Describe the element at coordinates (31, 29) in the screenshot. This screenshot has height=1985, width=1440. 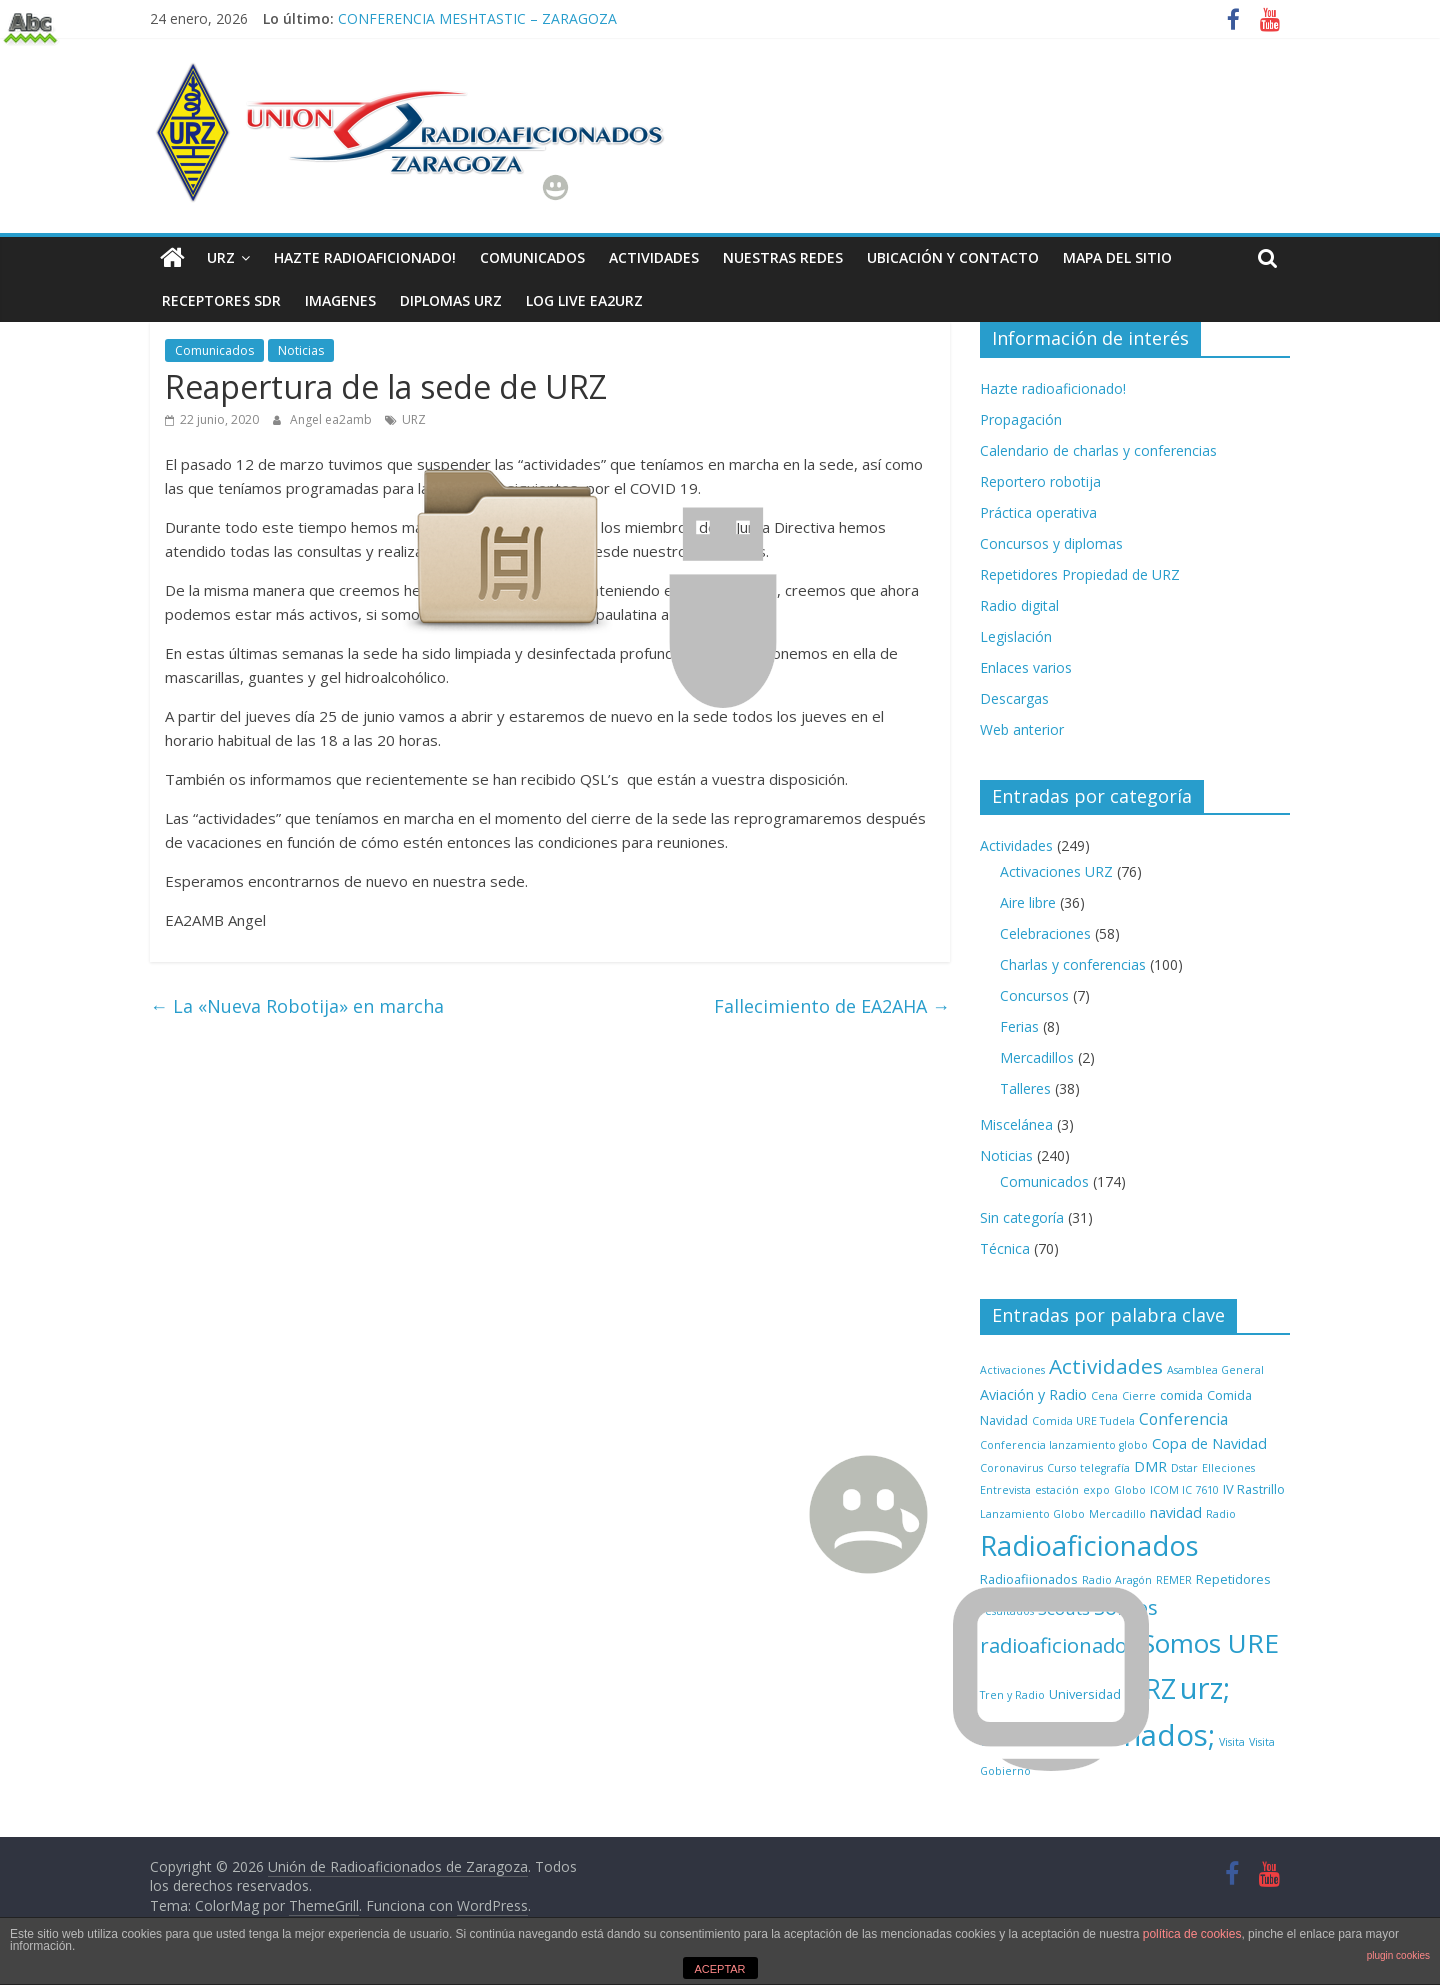
I see `check spelling in document` at that location.